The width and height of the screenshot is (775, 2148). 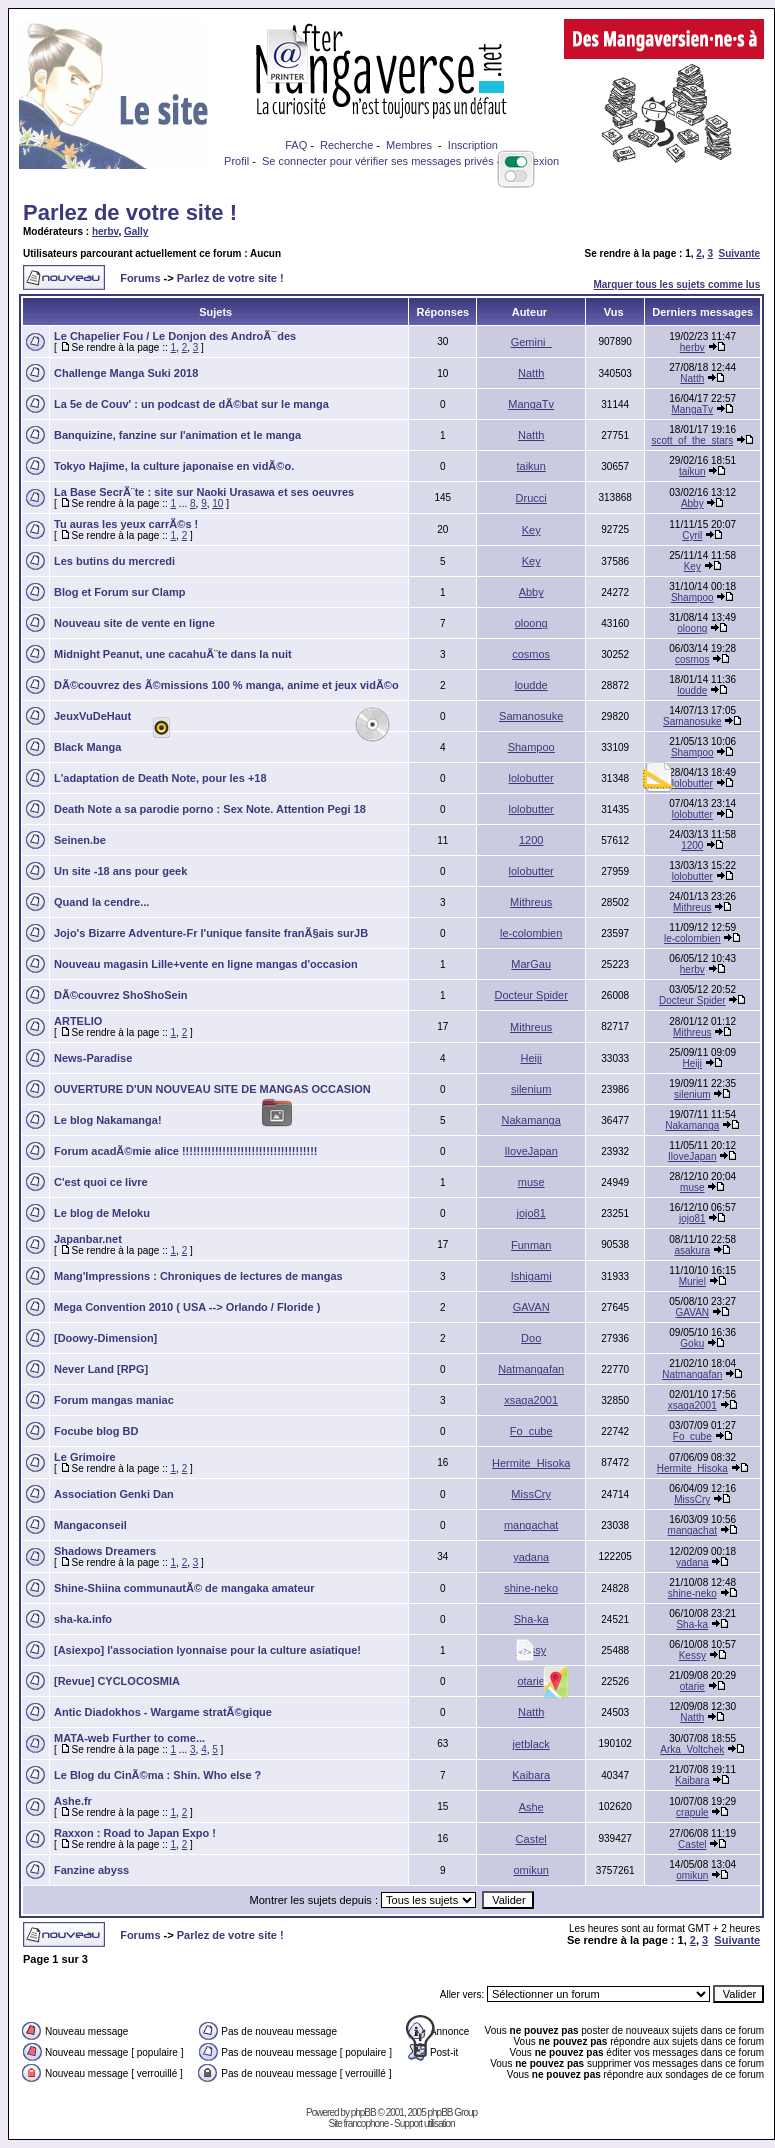 I want to click on configure page layout and formatting options, so click(x=659, y=777).